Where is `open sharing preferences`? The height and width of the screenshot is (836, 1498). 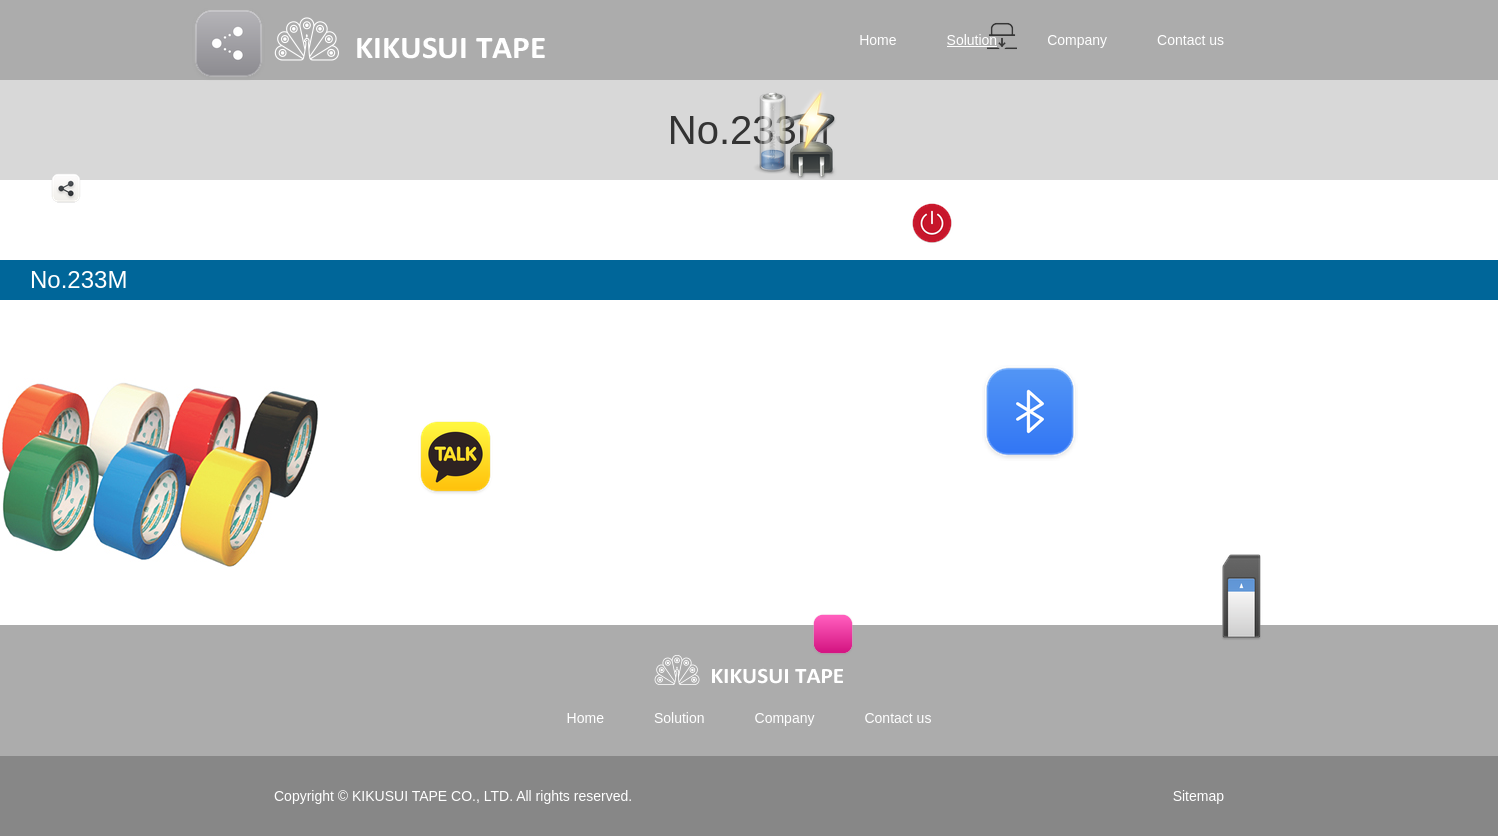 open sharing preferences is located at coordinates (66, 188).